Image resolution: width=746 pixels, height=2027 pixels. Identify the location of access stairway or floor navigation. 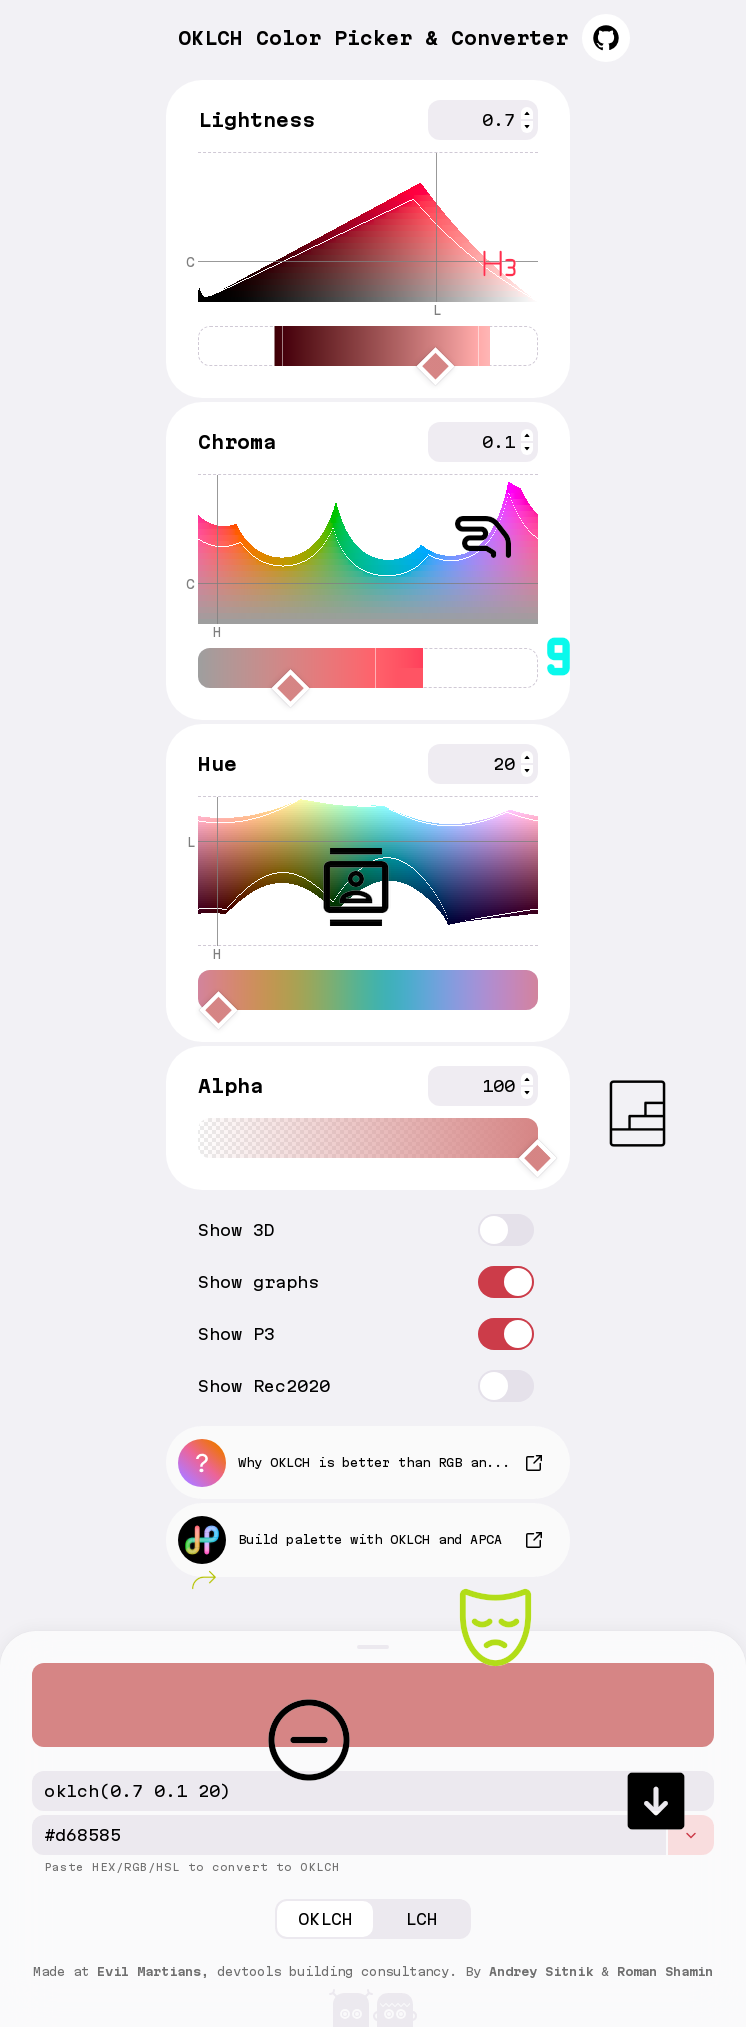
(637, 1113).